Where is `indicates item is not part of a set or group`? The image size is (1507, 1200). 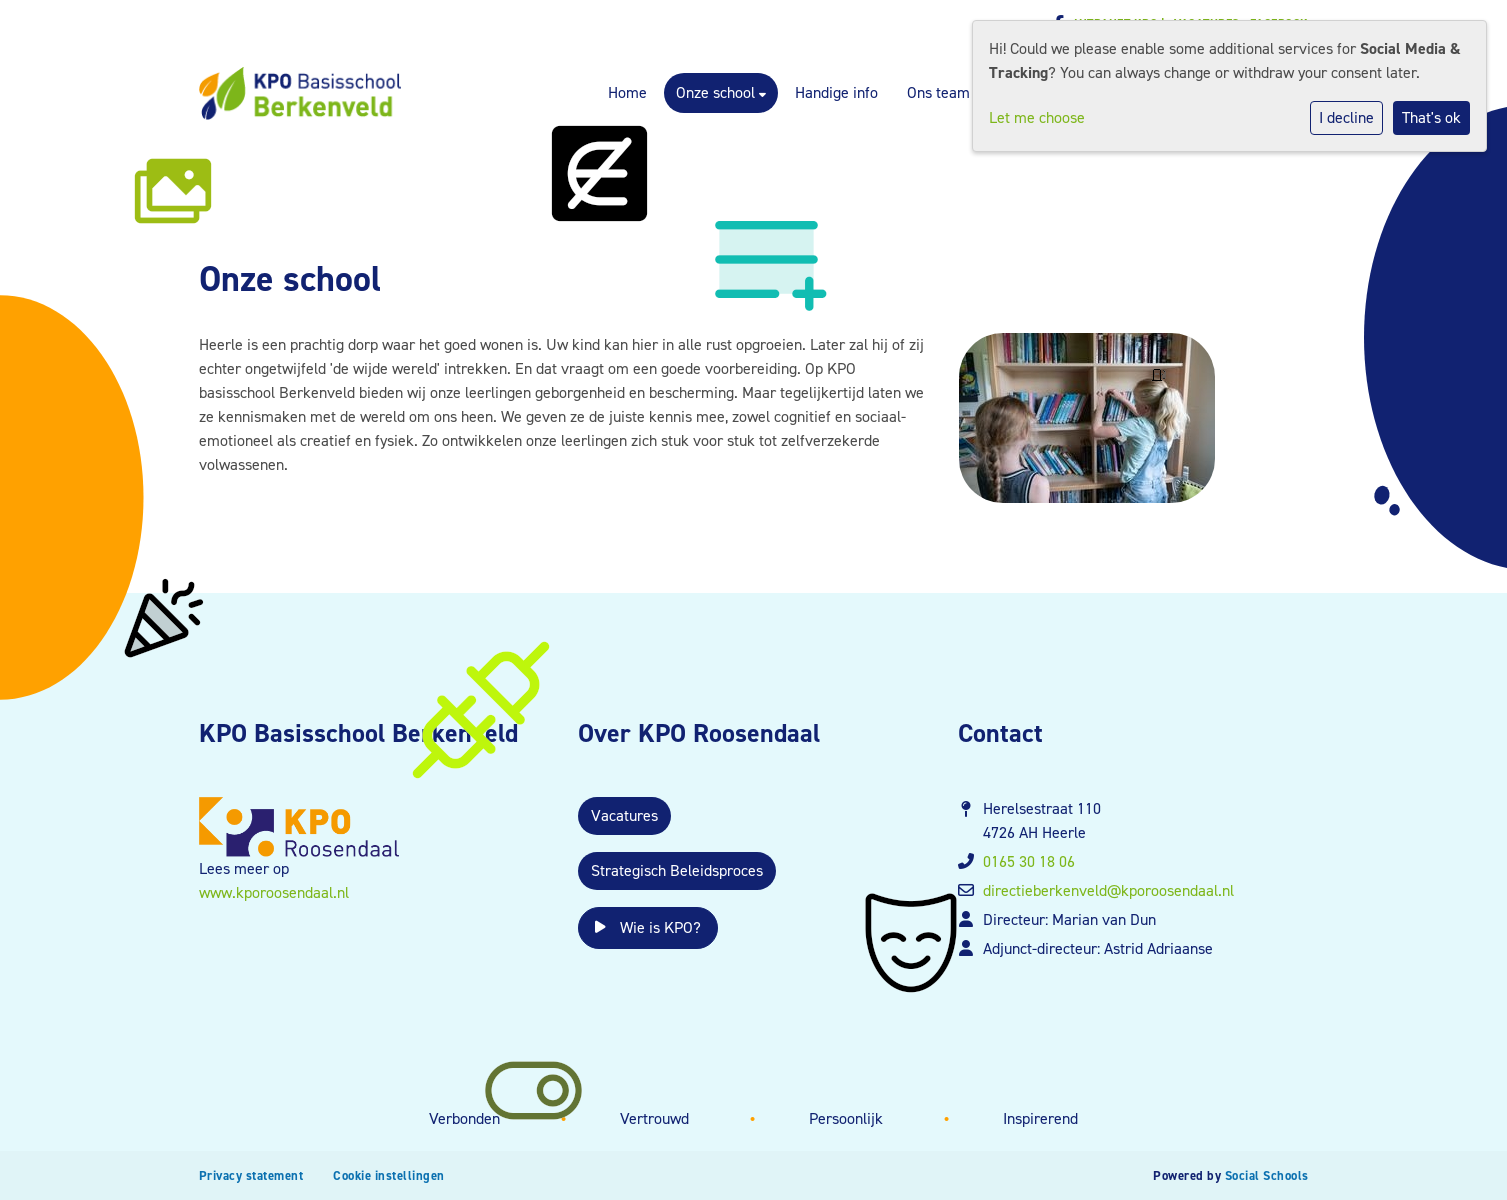 indicates item is not part of a set or group is located at coordinates (599, 173).